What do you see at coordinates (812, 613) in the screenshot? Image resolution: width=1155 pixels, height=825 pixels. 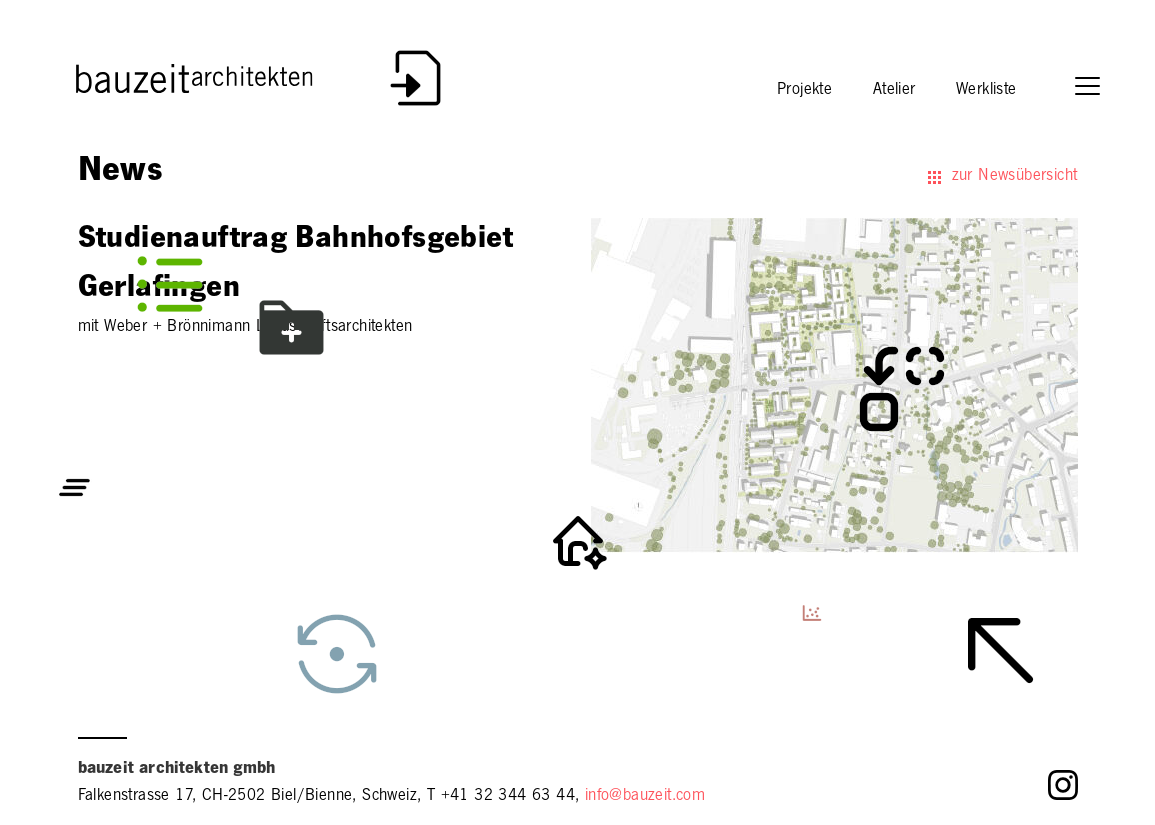 I see `view scatter plot data visualization` at bounding box center [812, 613].